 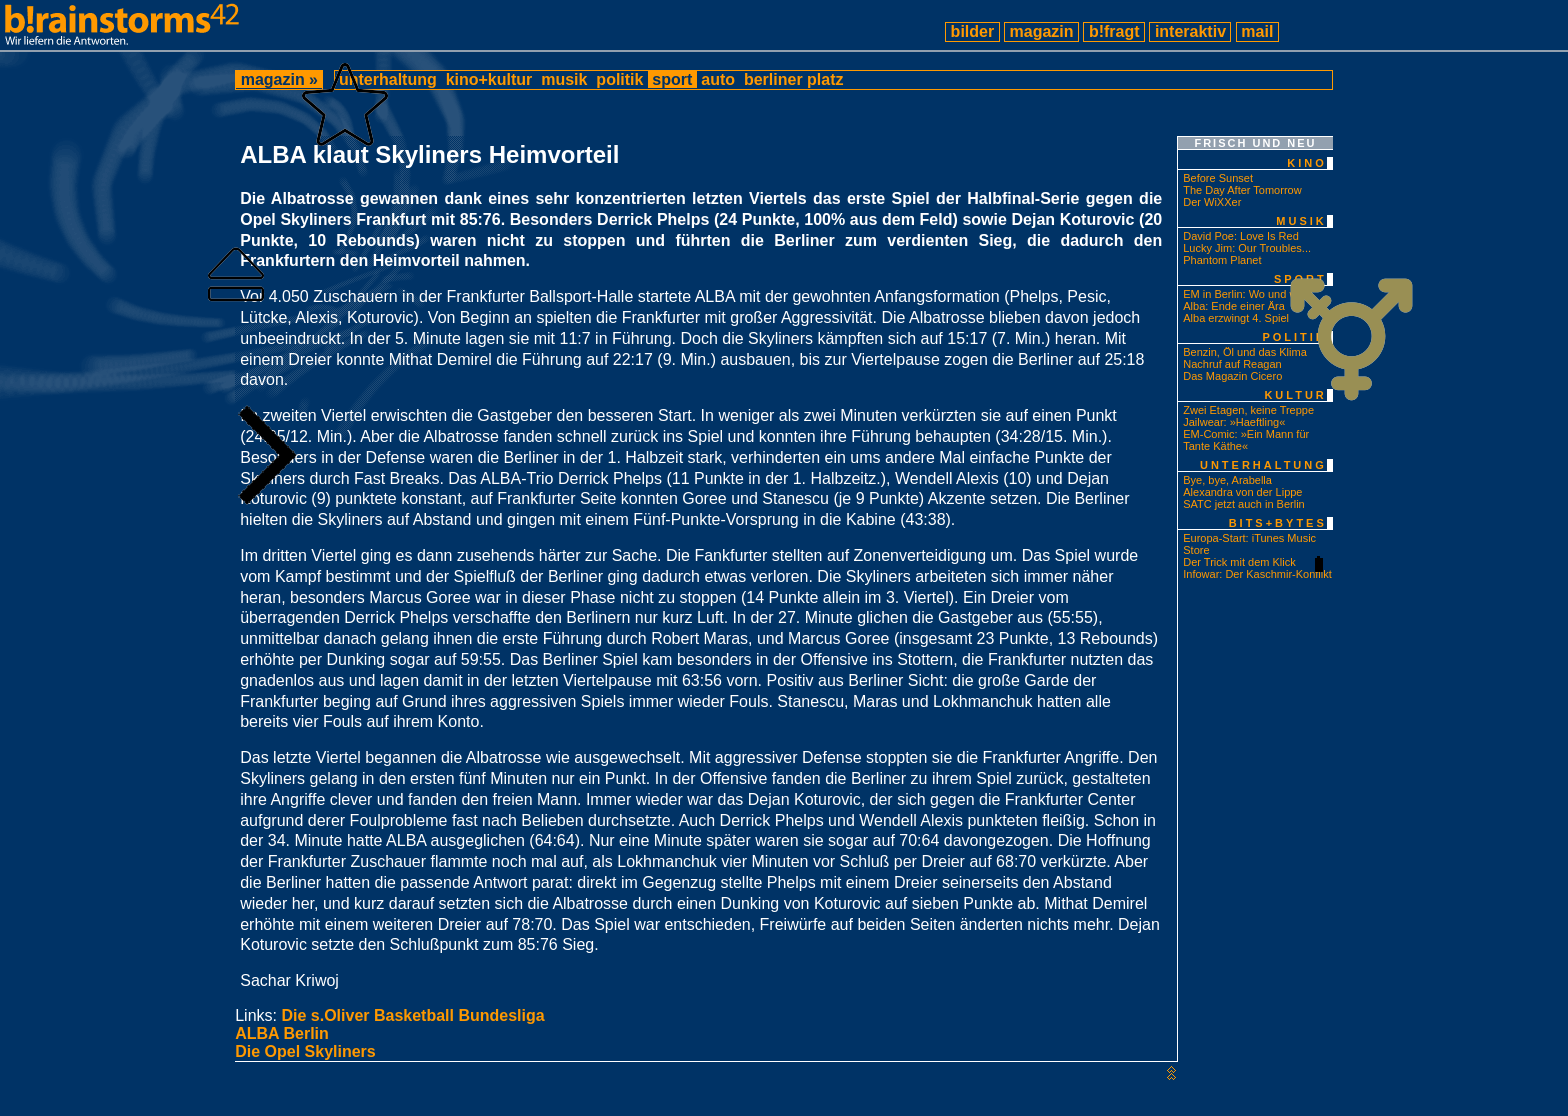 What do you see at coordinates (266, 455) in the screenshot?
I see `navigate to the next item or screen` at bounding box center [266, 455].